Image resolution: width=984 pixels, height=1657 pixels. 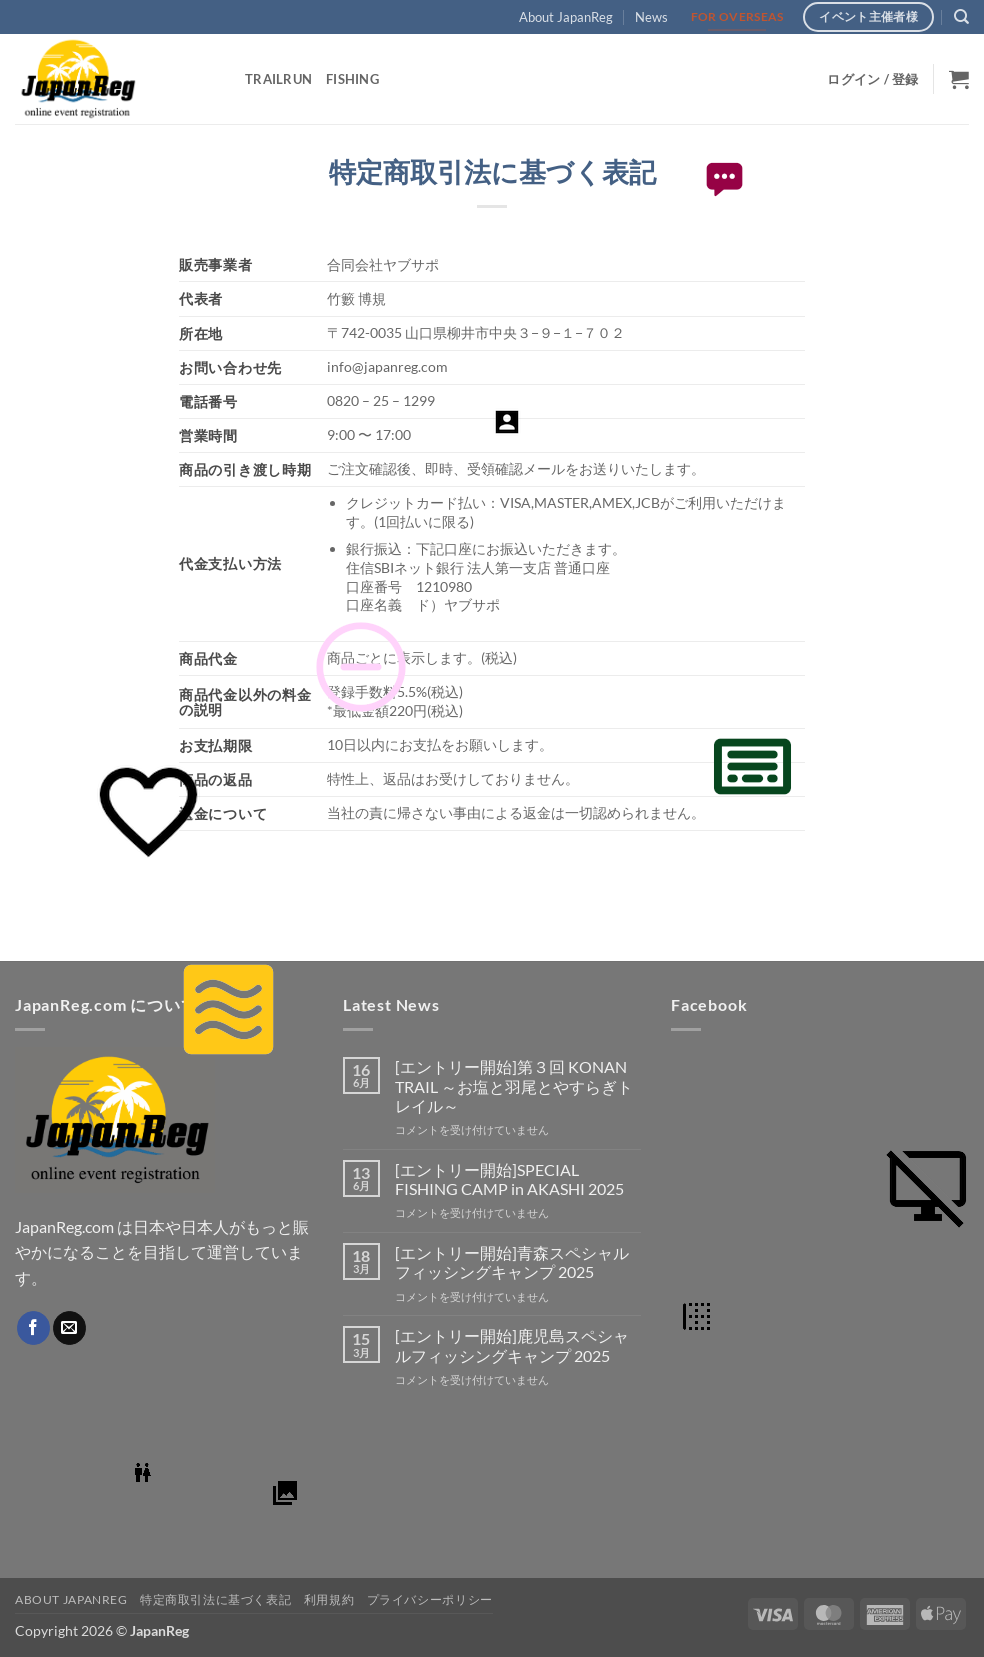 What do you see at coordinates (752, 766) in the screenshot?
I see `open the on-screen keyboard` at bounding box center [752, 766].